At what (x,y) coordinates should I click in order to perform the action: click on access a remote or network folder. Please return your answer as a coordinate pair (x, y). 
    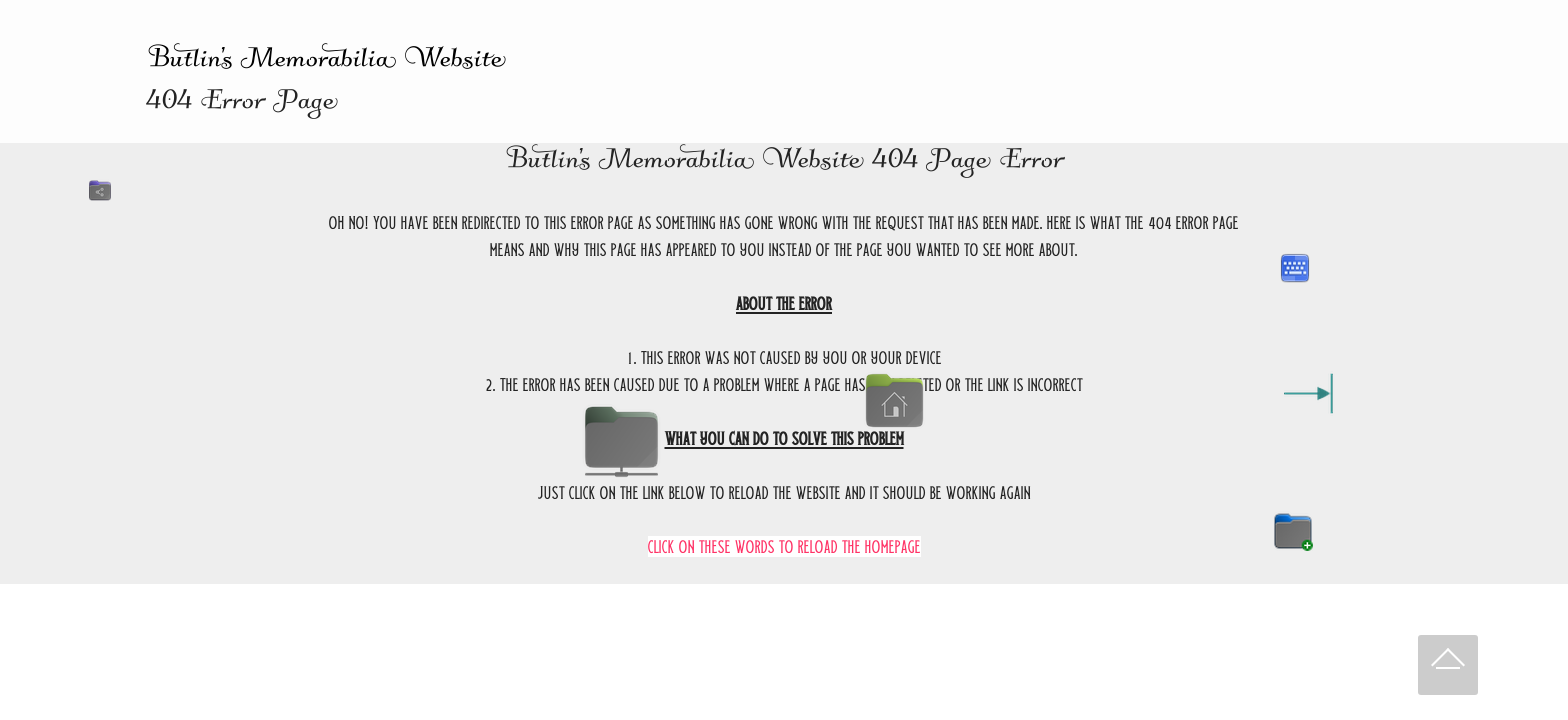
    Looking at the image, I should click on (621, 440).